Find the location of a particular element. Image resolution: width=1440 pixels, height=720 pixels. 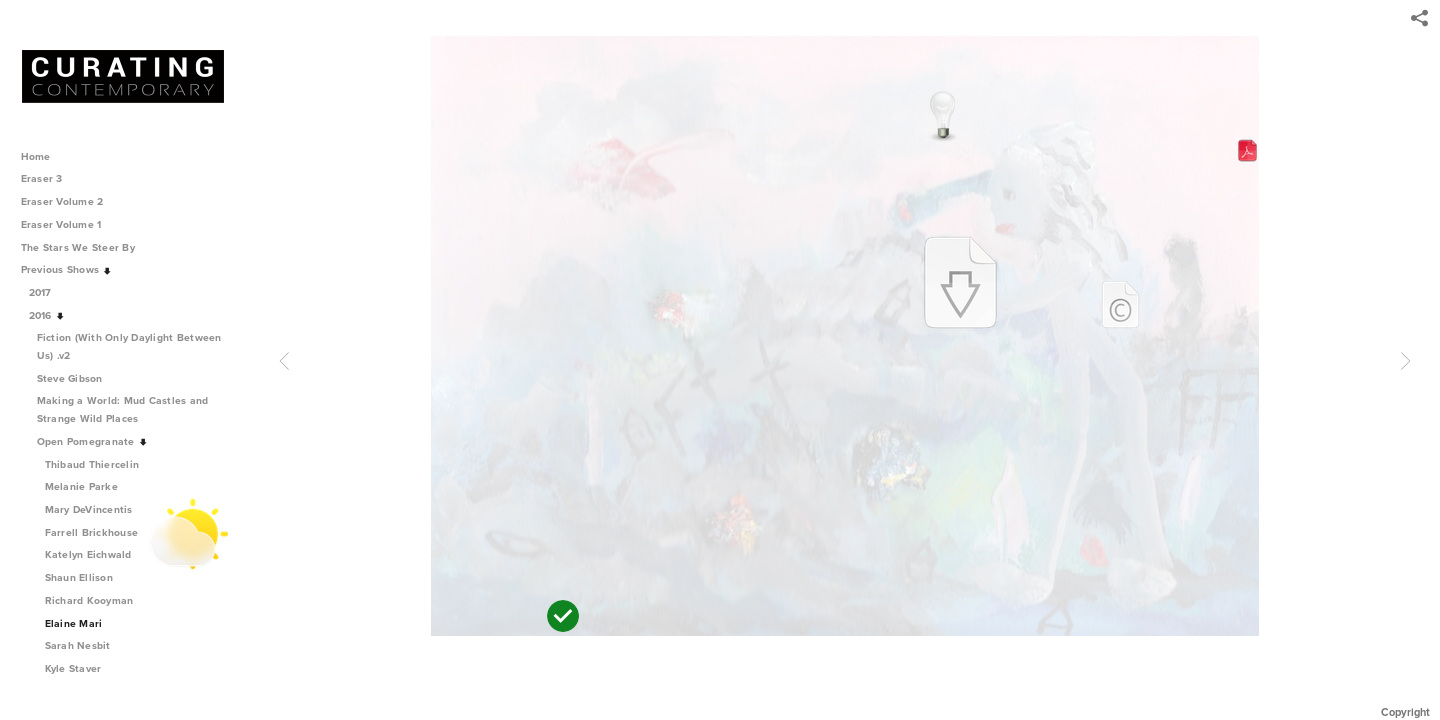

install file or package is located at coordinates (960, 282).